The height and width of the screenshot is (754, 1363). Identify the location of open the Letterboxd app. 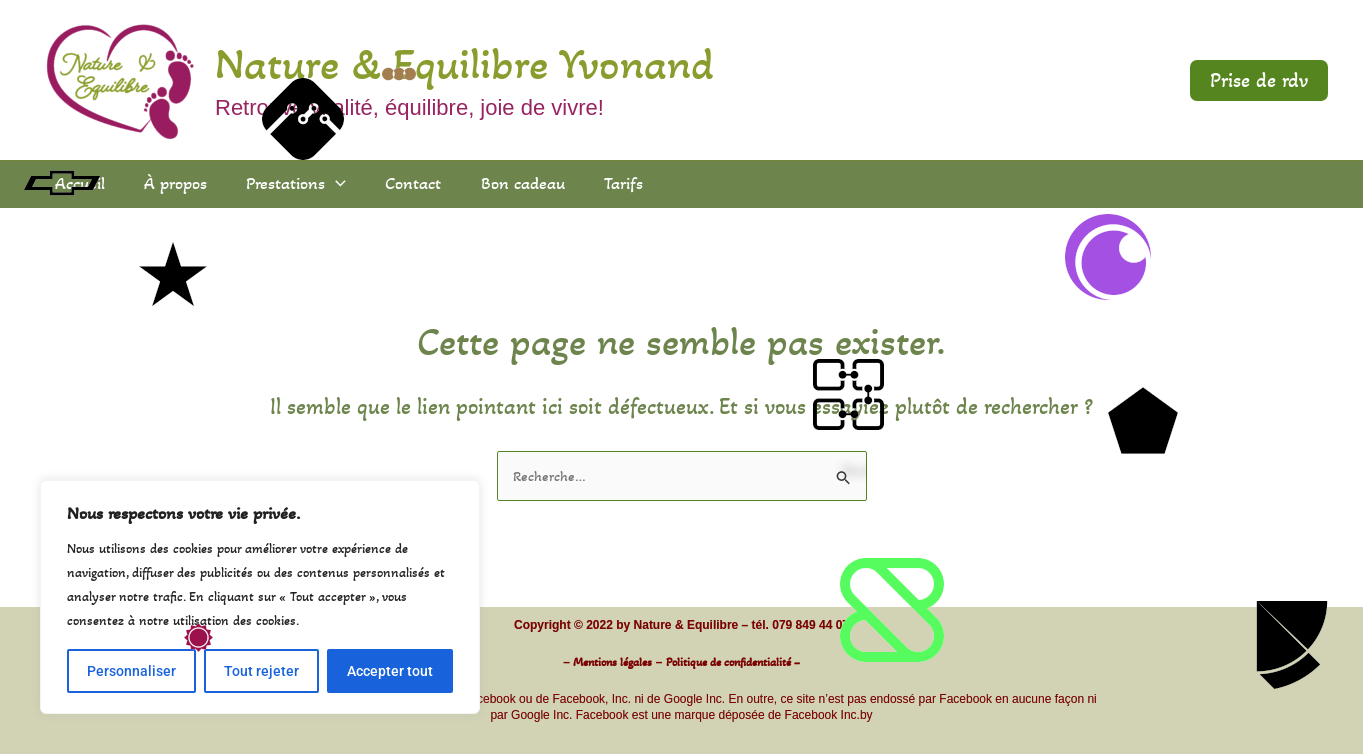
(399, 74).